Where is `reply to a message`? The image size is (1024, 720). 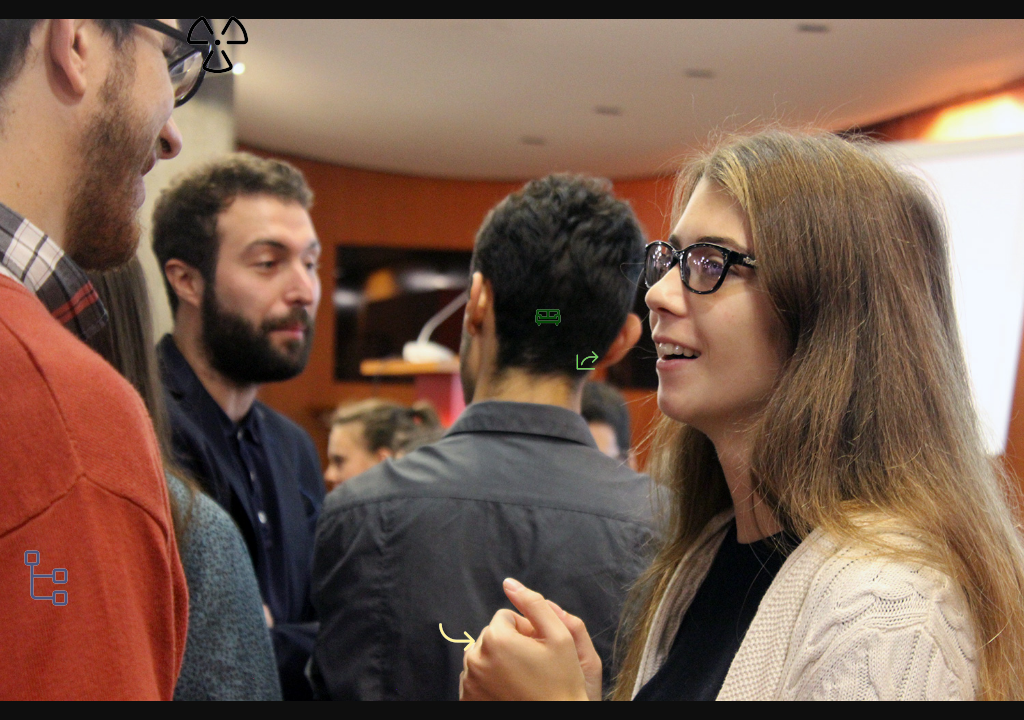
reply to a message is located at coordinates (457, 637).